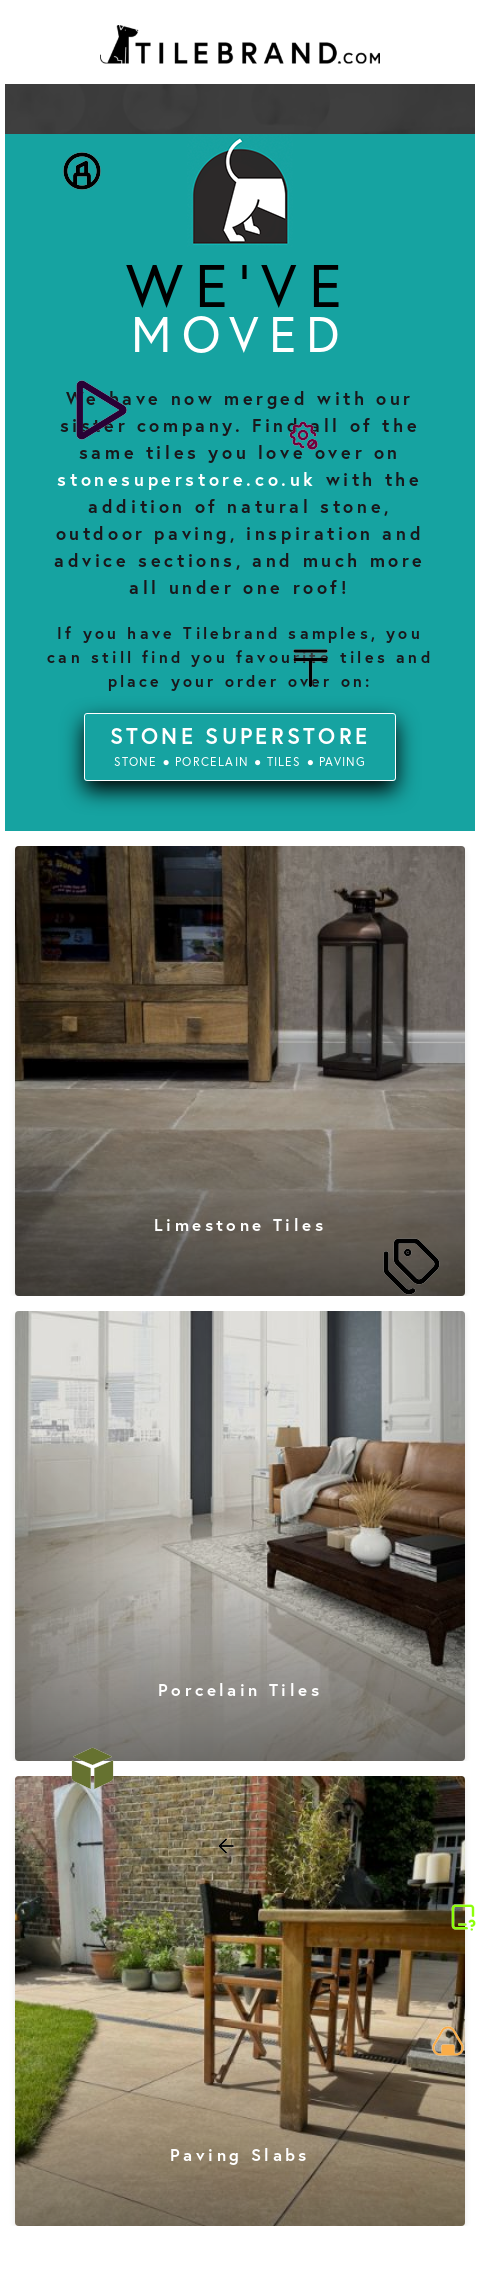 The image size is (480, 2296). What do you see at coordinates (411, 1266) in the screenshot?
I see `manage tags or labels` at bounding box center [411, 1266].